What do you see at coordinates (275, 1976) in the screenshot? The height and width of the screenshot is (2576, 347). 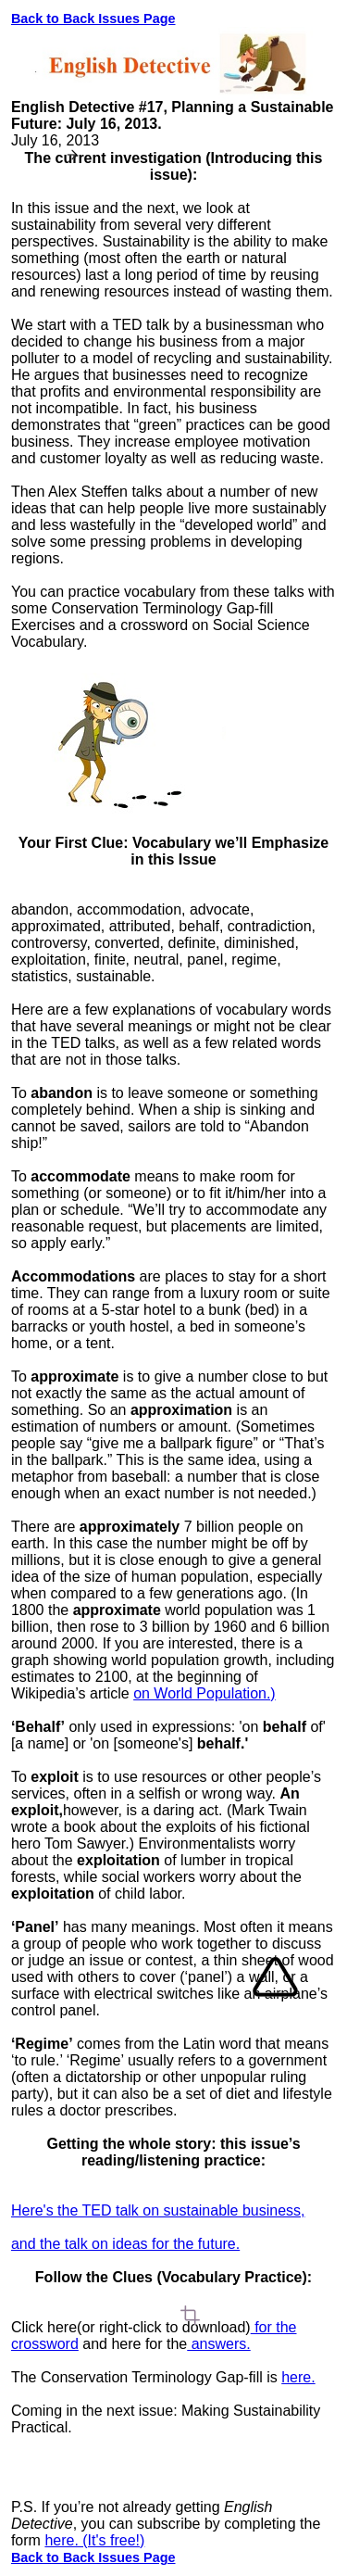 I see `indicates a warning or caution state` at bounding box center [275, 1976].